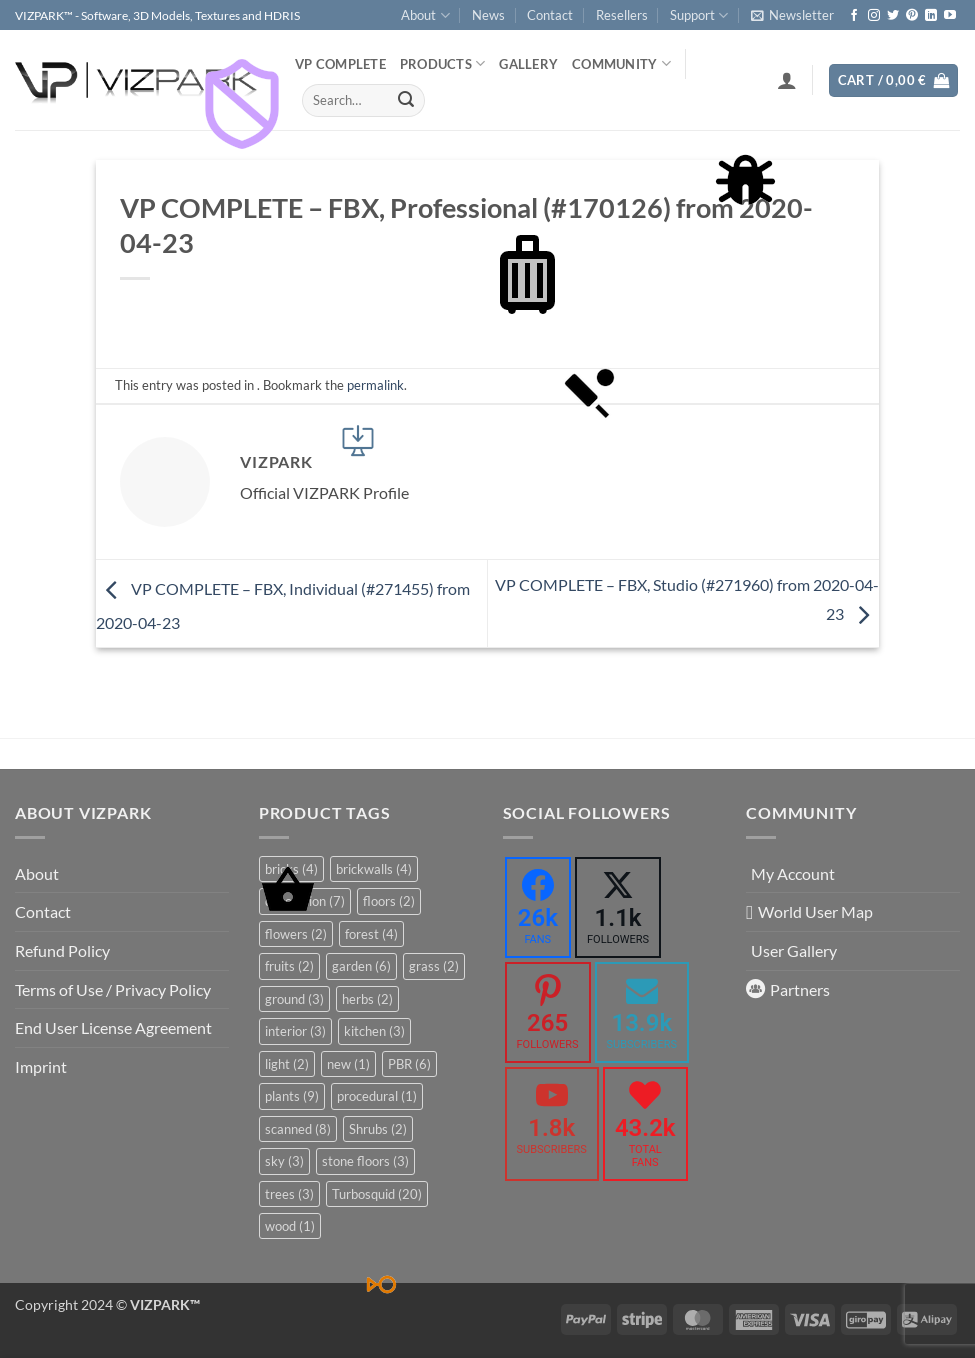 This screenshot has height=1358, width=975. I want to click on view your shopping basket, so click(288, 890).